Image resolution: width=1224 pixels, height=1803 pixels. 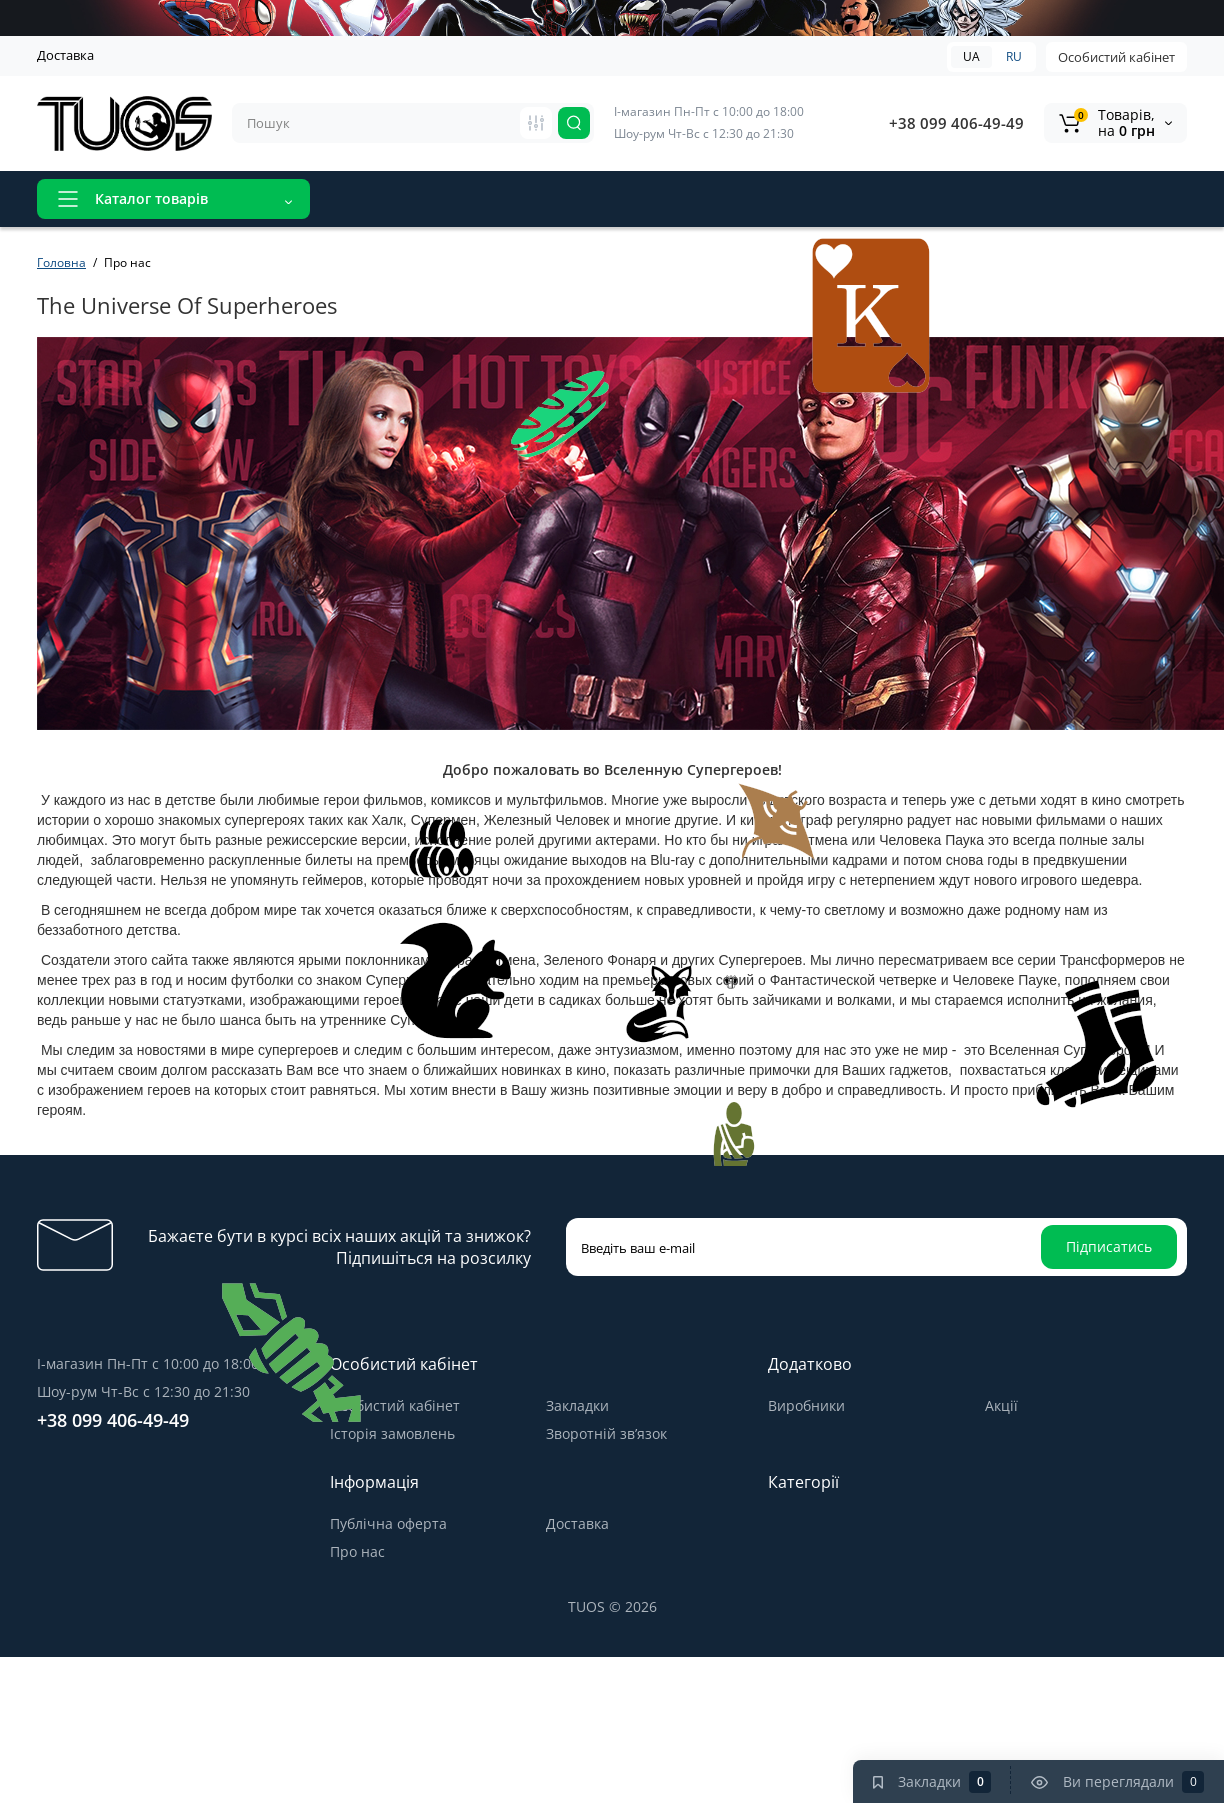 What do you see at coordinates (441, 848) in the screenshot?
I see `access wine cellar or barrel storage inventory` at bounding box center [441, 848].